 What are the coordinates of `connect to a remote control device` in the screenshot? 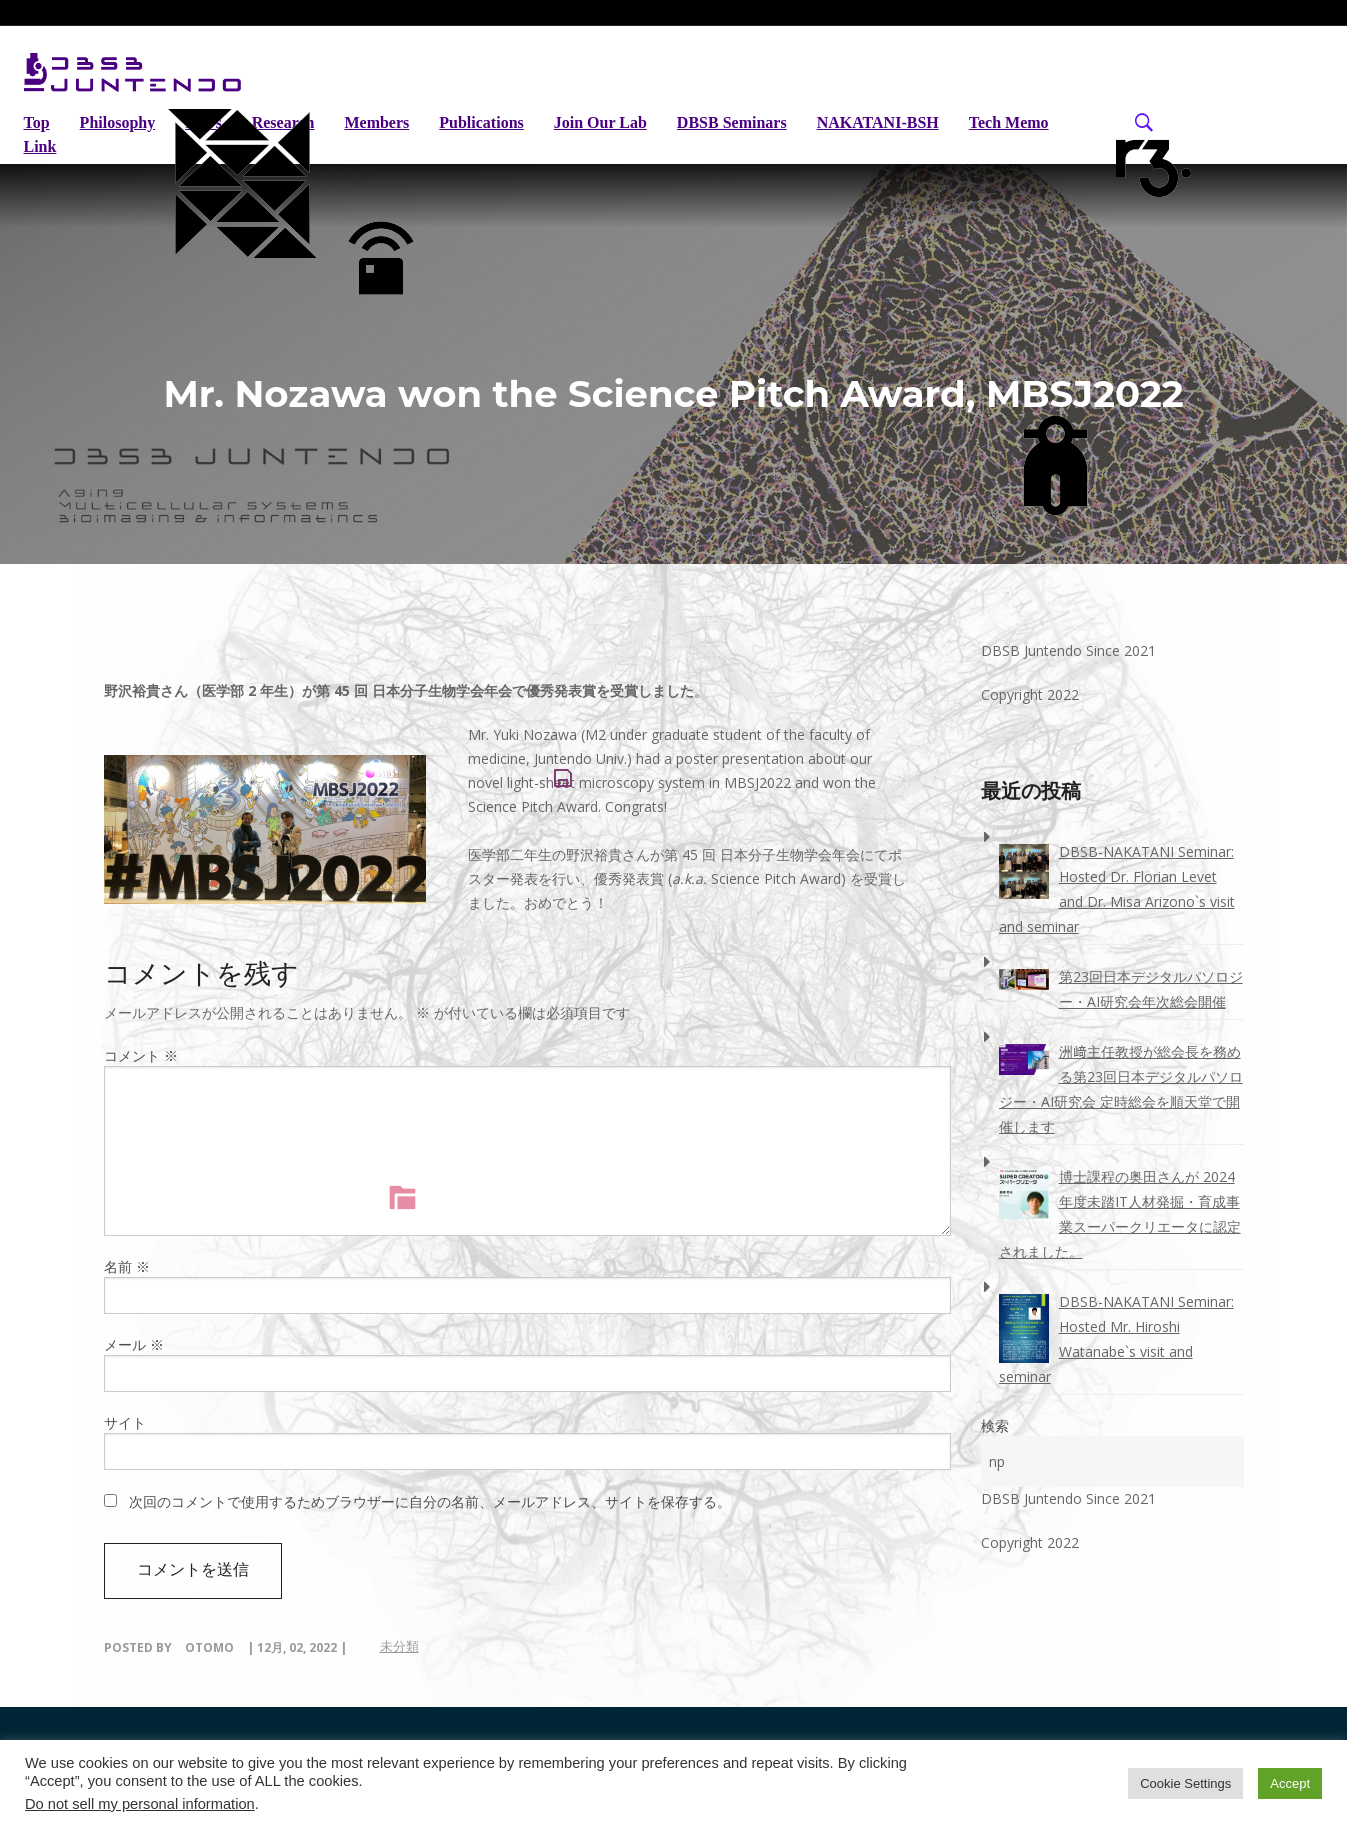 It's located at (381, 258).